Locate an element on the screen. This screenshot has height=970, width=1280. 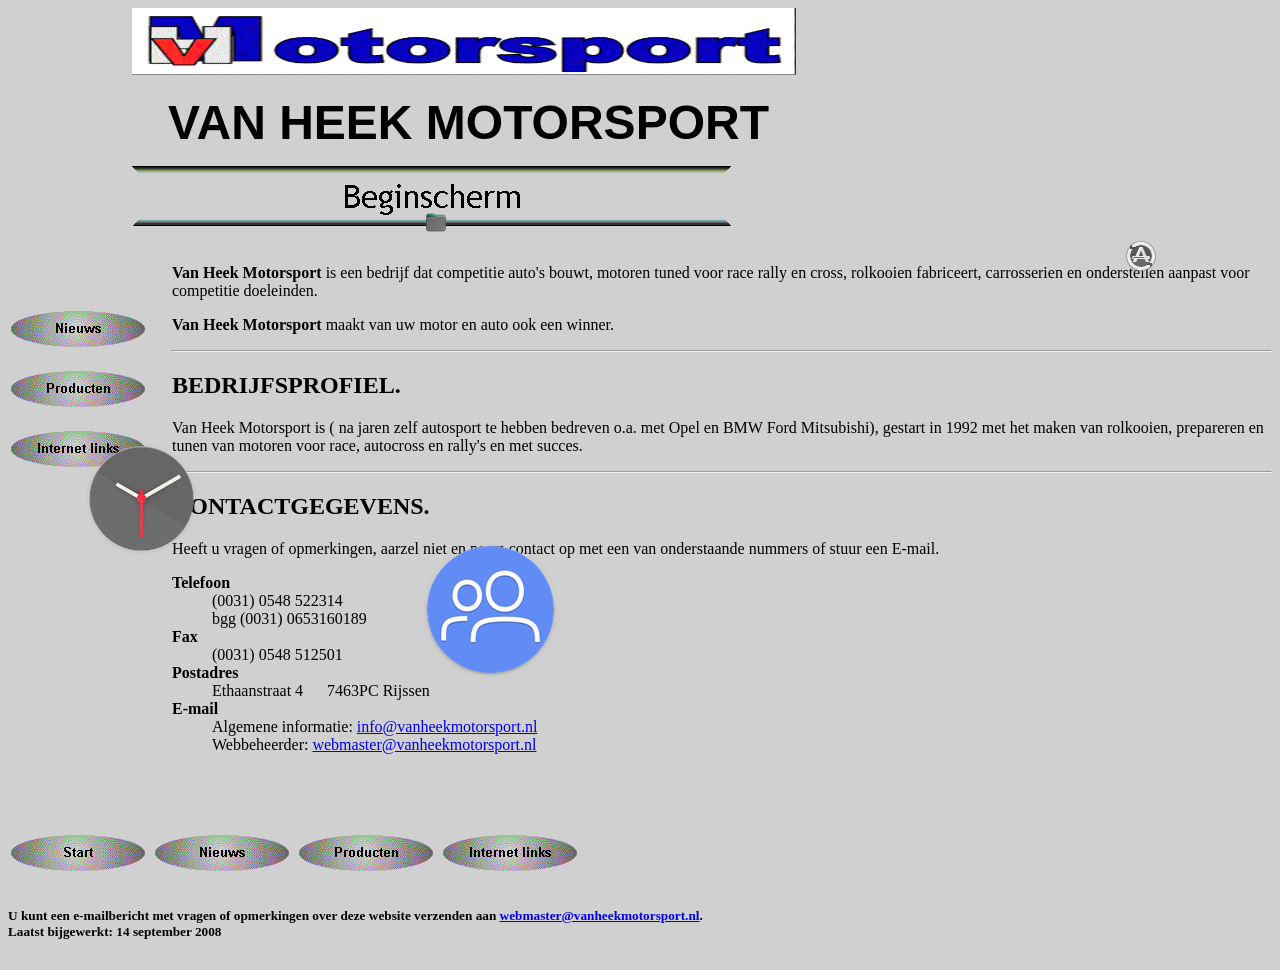
check for available system updates is located at coordinates (1141, 256).